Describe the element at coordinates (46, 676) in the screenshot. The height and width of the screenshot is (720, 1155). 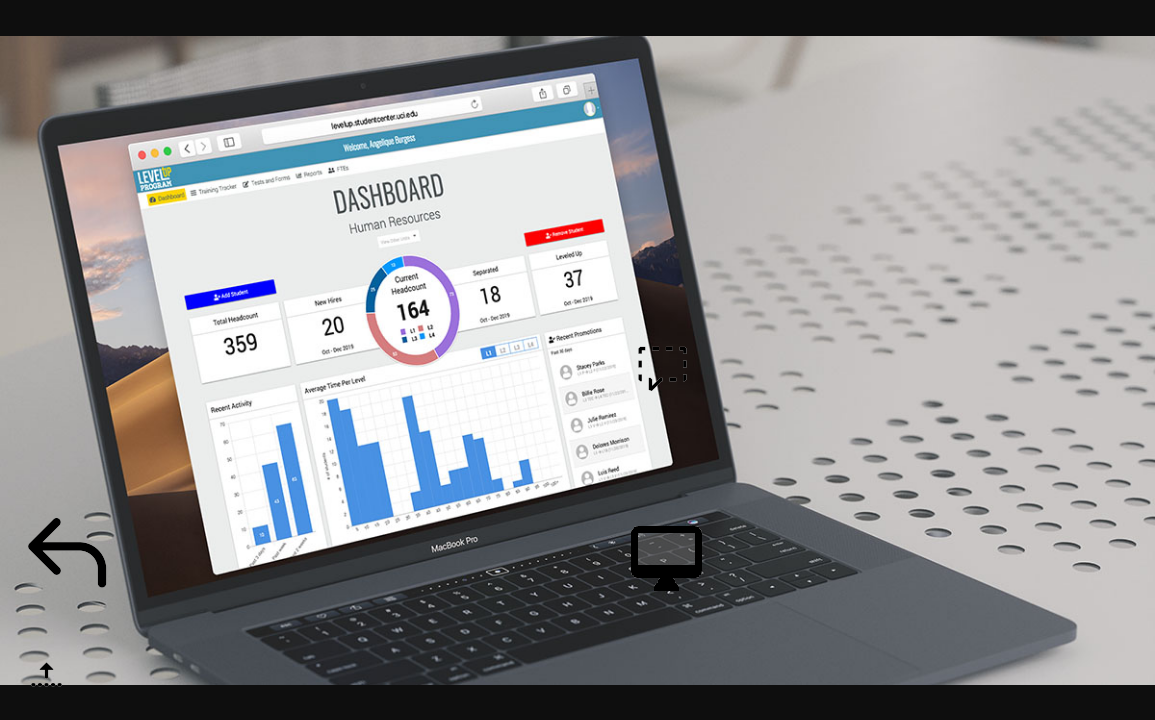
I see `collapse content upward` at that location.